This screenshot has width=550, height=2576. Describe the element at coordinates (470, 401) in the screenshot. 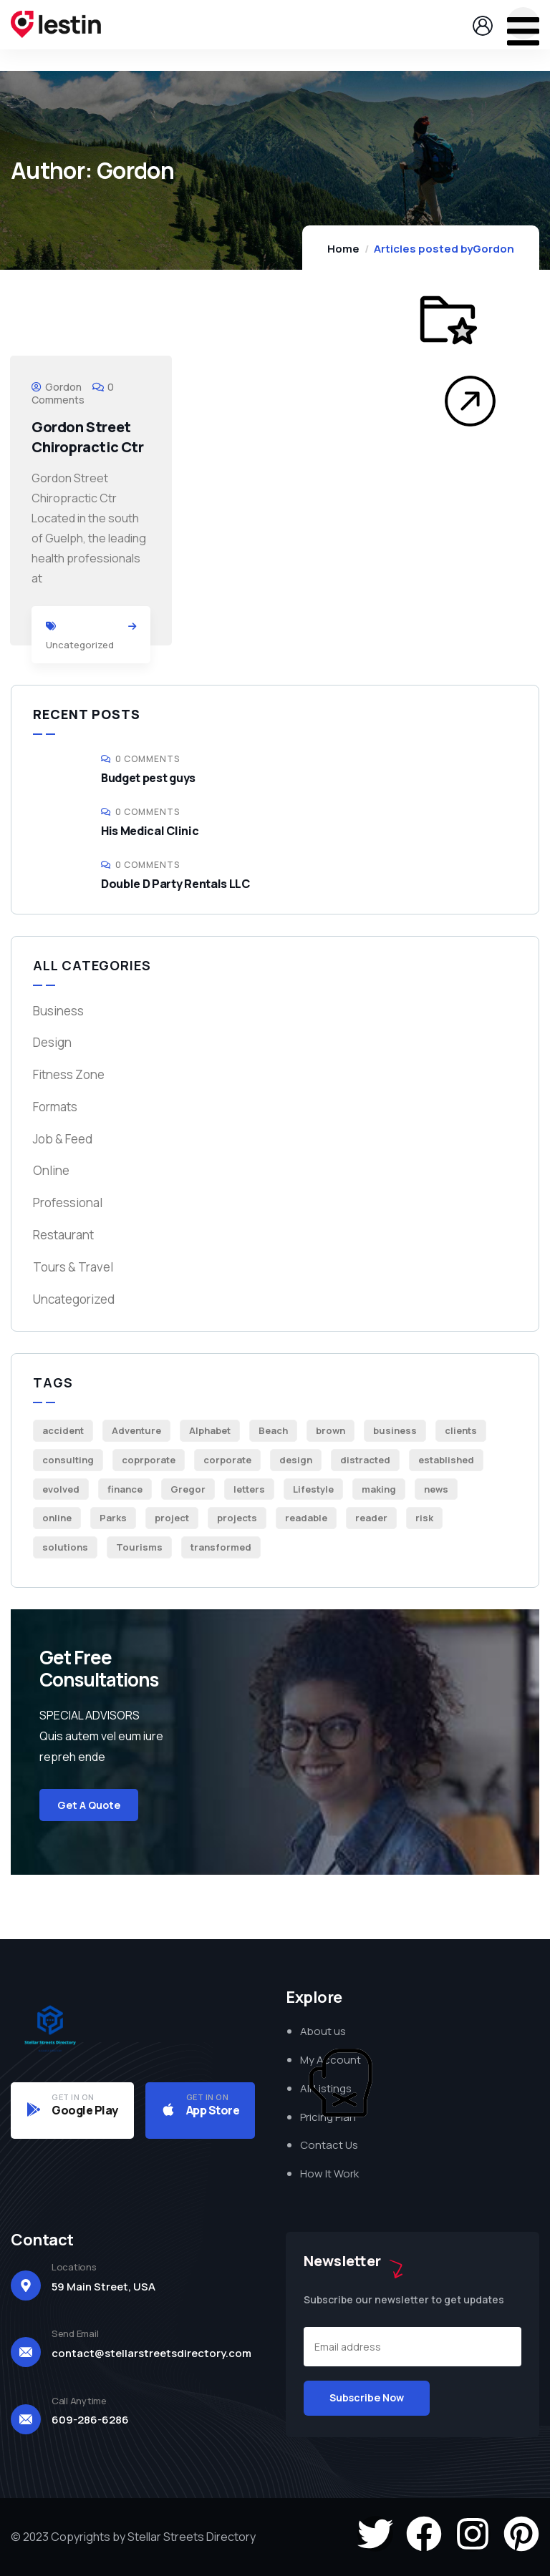

I see `open link in new tab or window` at that location.